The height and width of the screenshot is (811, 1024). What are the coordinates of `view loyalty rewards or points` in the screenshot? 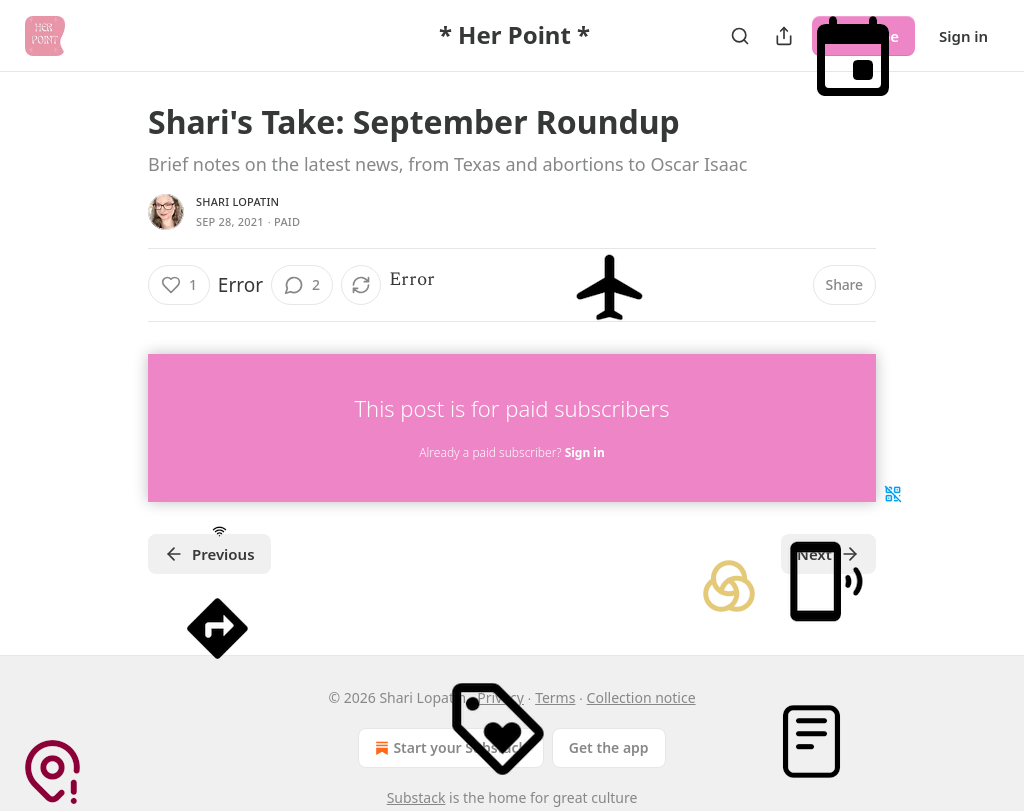 It's located at (498, 729).